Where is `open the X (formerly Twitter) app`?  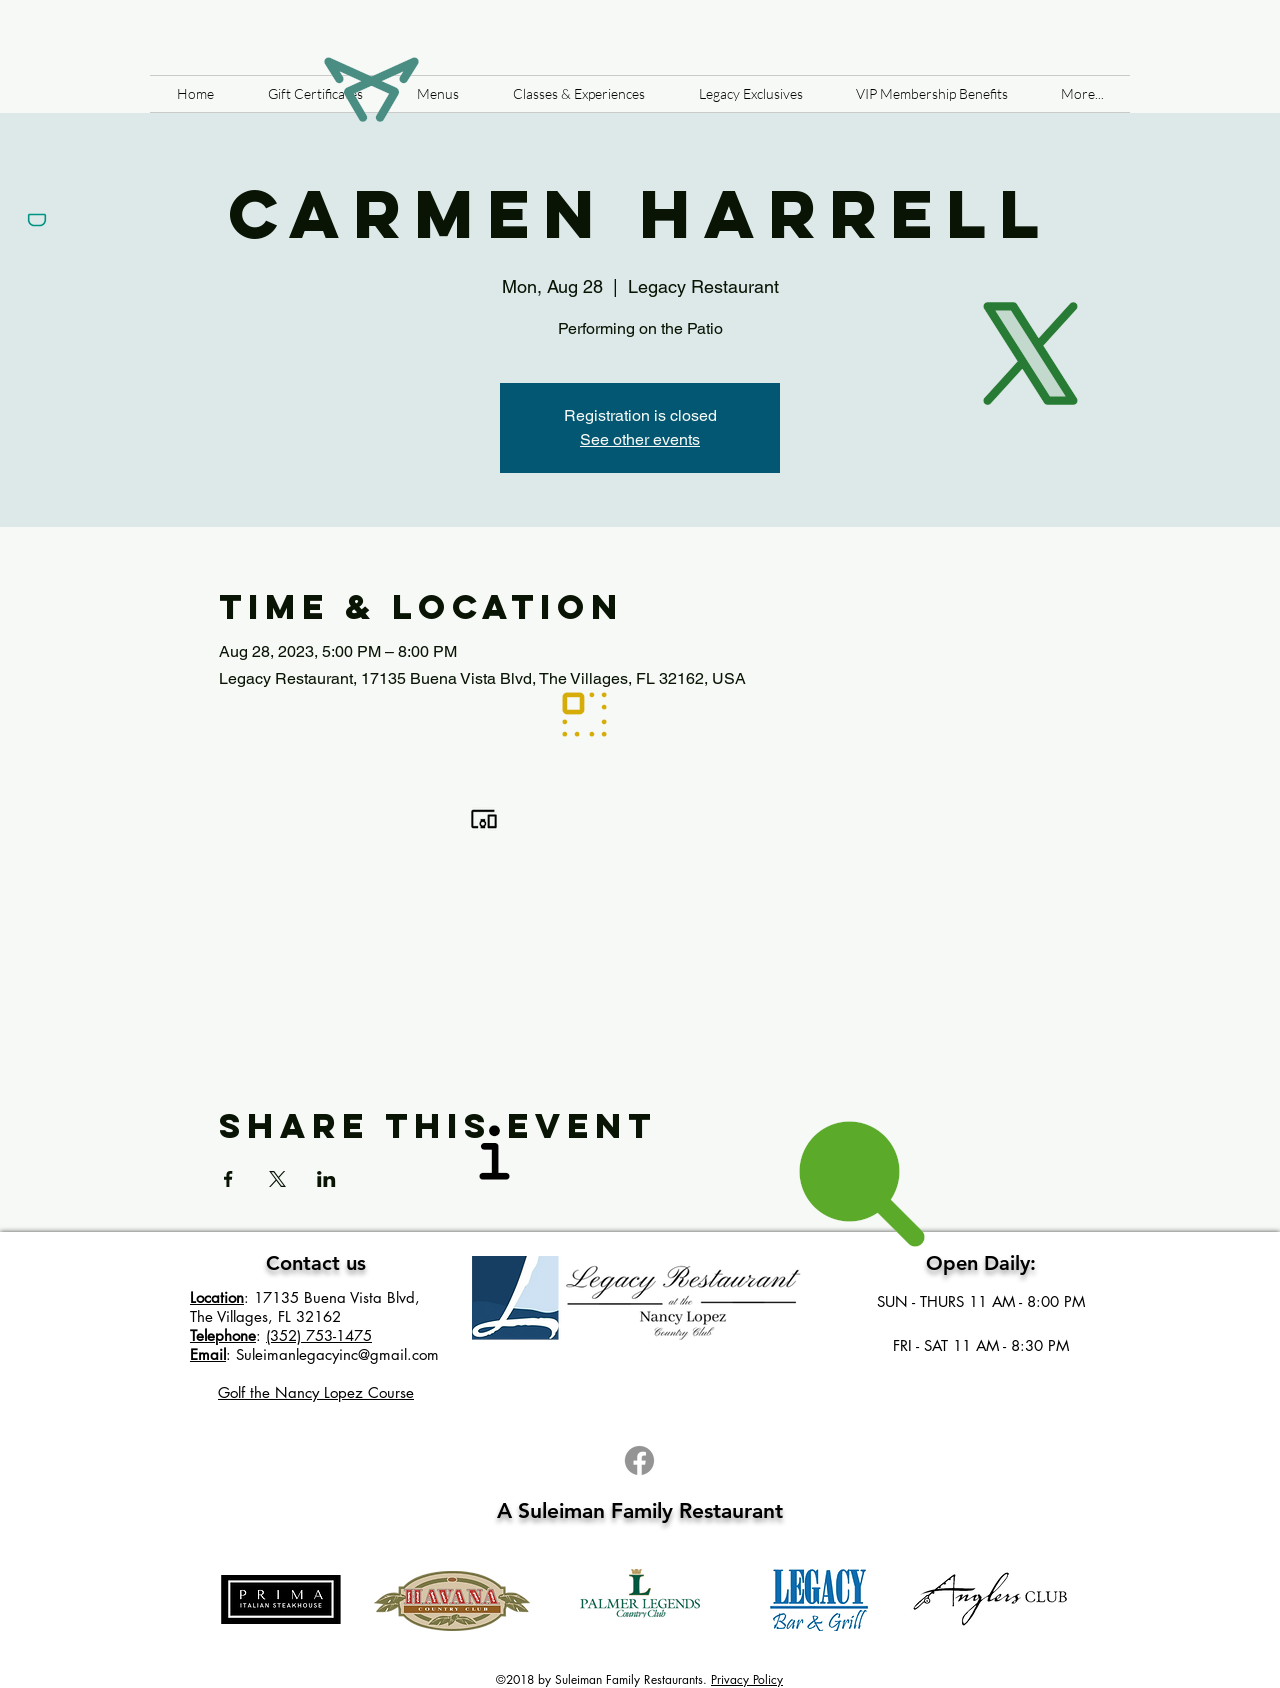
open the X (formerly Twitter) app is located at coordinates (1030, 353).